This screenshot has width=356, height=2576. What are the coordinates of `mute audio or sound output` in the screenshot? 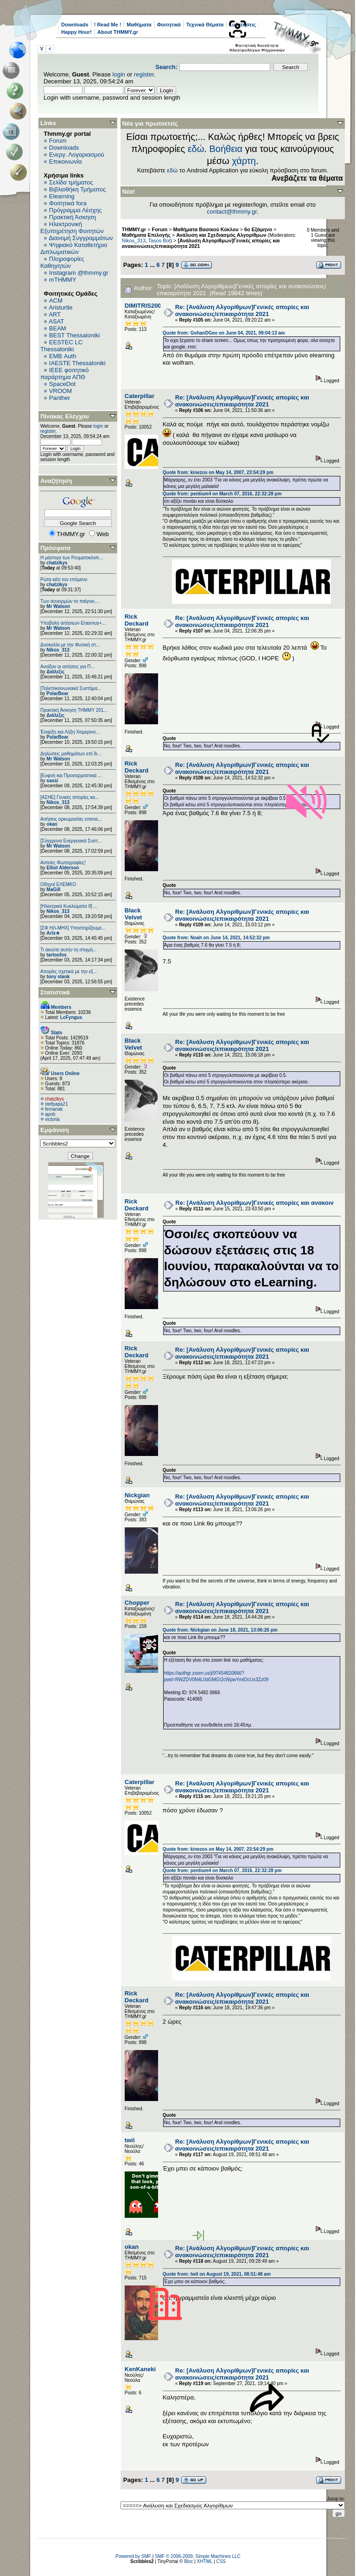 It's located at (306, 802).